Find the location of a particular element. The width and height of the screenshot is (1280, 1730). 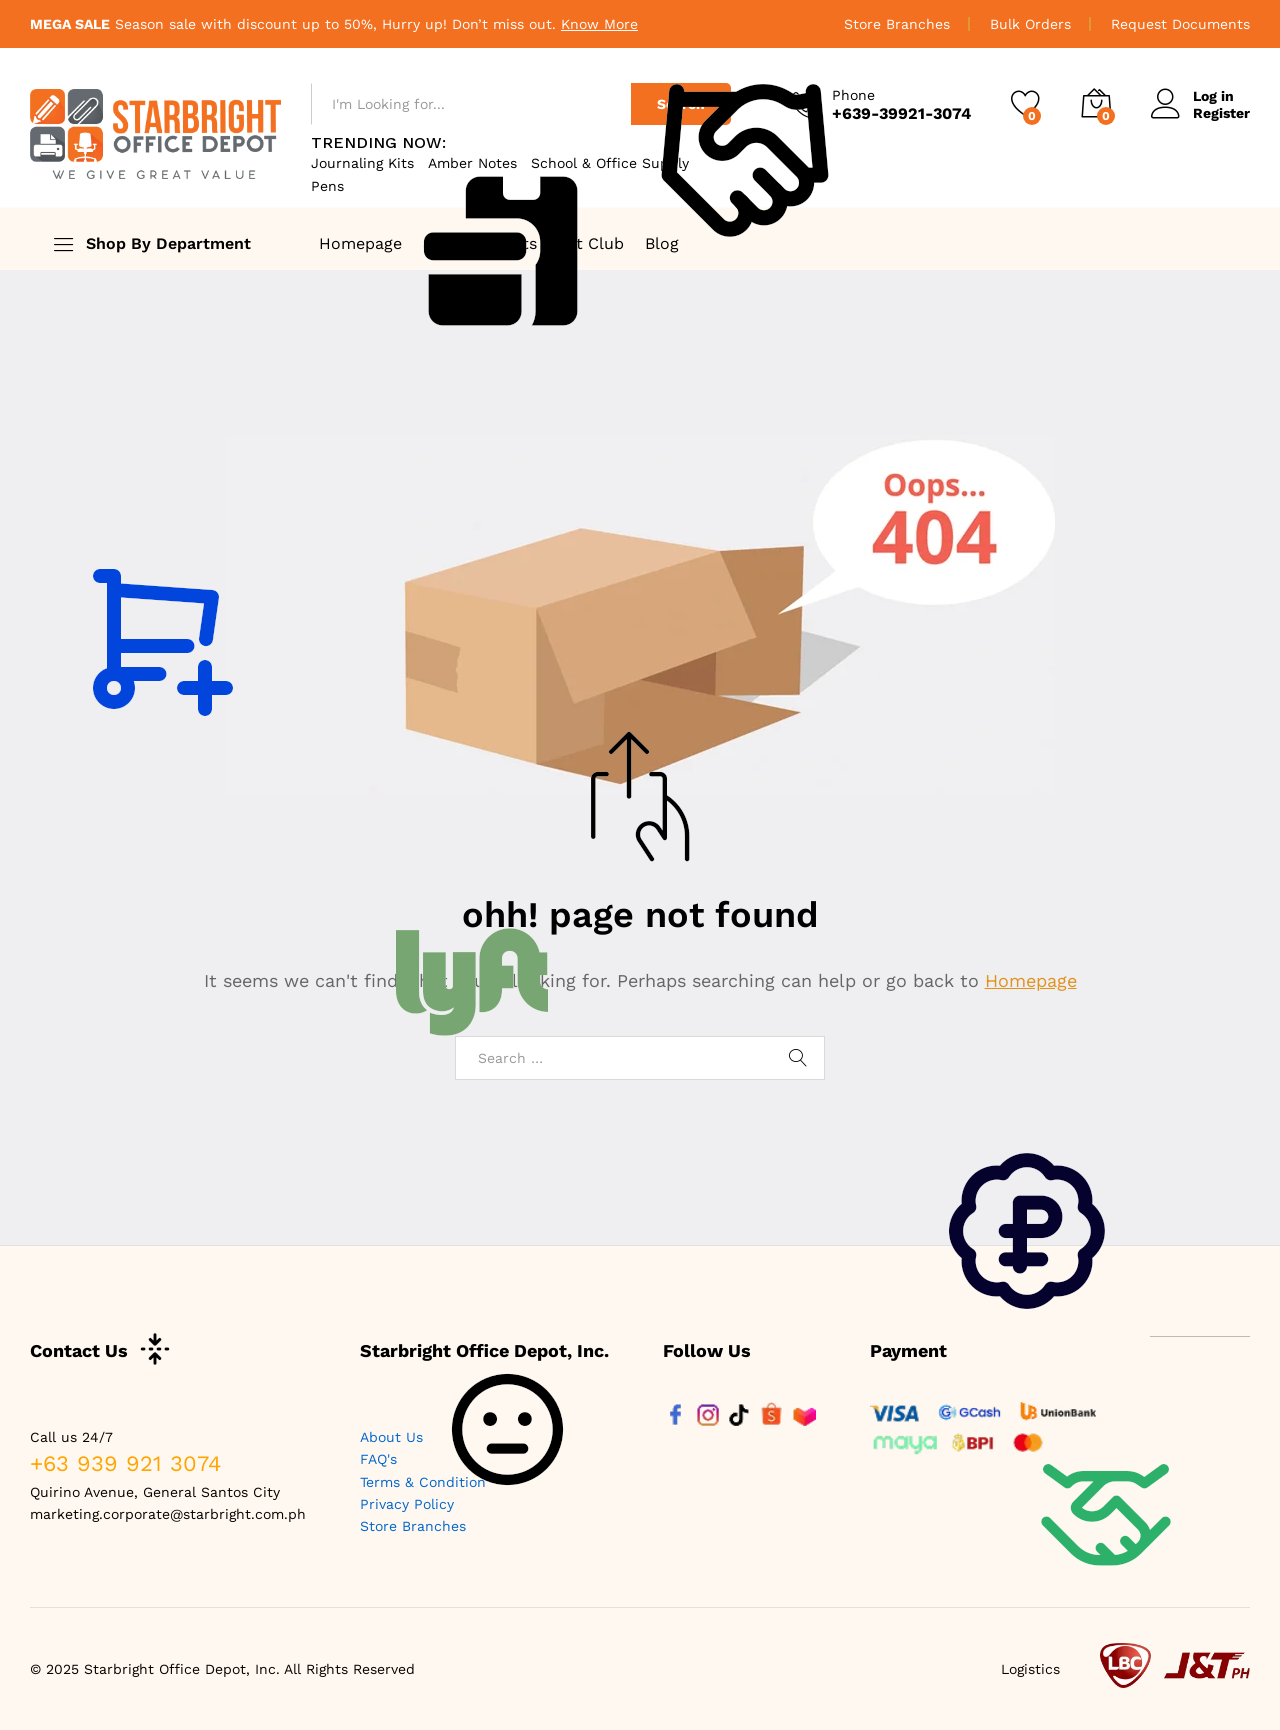

indicates a partnership or collaboration is located at coordinates (1106, 1513).